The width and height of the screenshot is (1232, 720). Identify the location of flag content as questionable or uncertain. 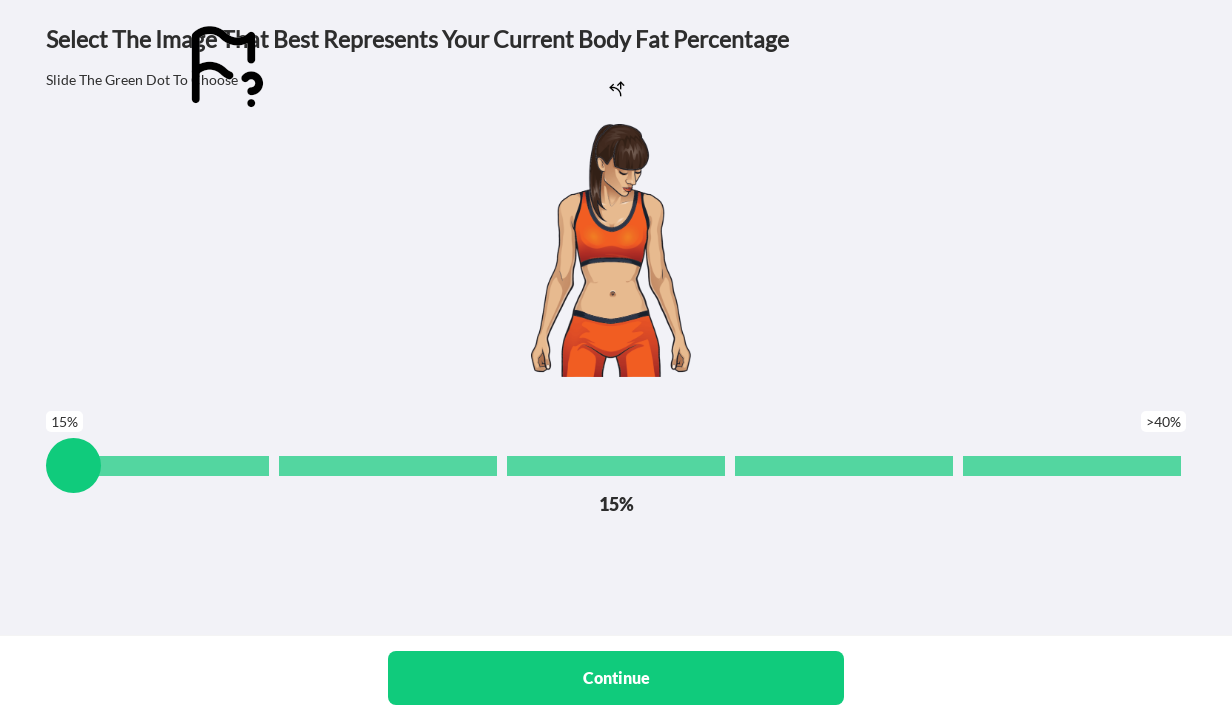
(223, 63).